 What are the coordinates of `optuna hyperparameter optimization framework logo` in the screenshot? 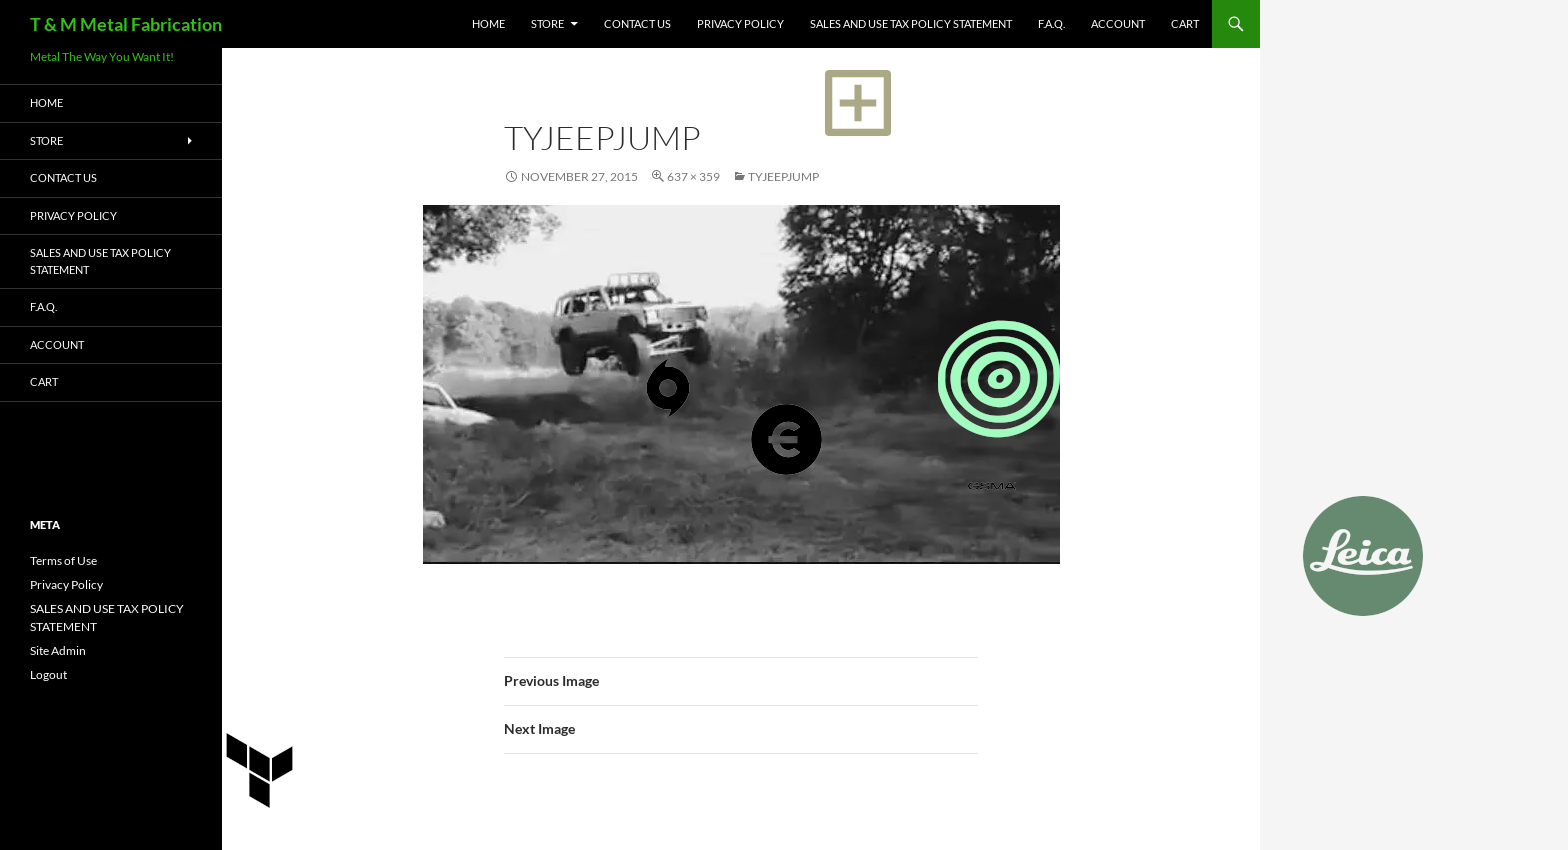 It's located at (999, 379).